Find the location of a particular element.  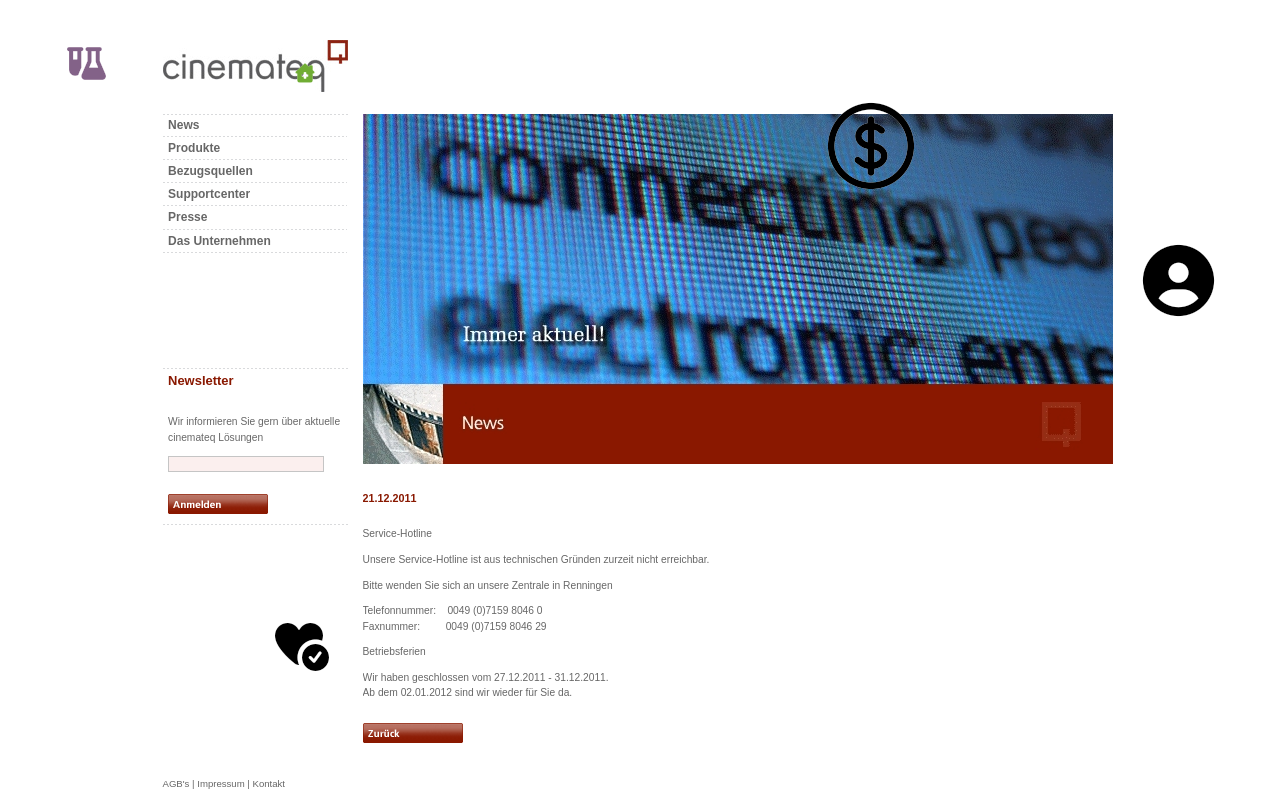

view your profile is located at coordinates (1178, 280).